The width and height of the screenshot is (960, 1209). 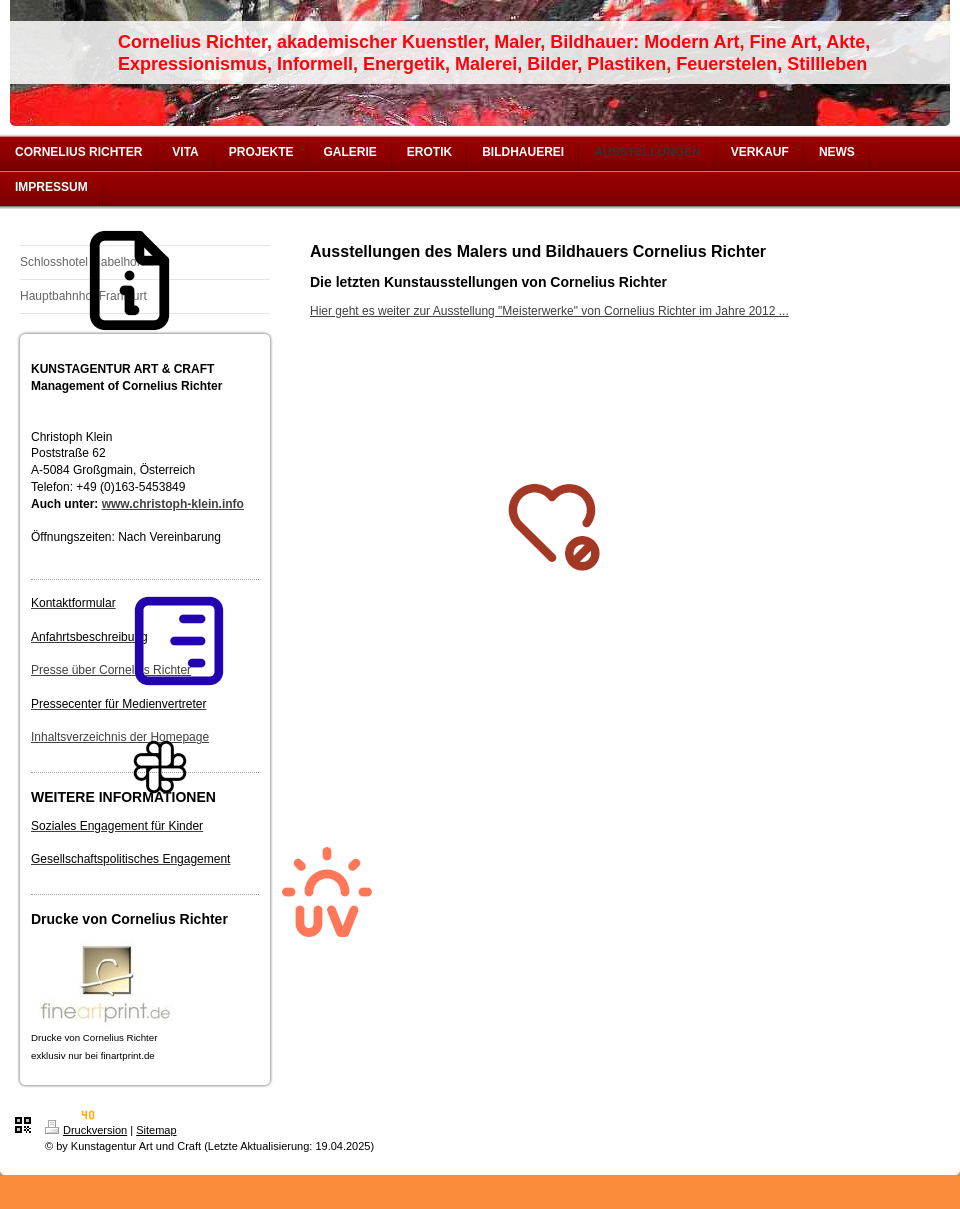 What do you see at coordinates (23, 1125) in the screenshot?
I see `scan or generate a QR code` at bounding box center [23, 1125].